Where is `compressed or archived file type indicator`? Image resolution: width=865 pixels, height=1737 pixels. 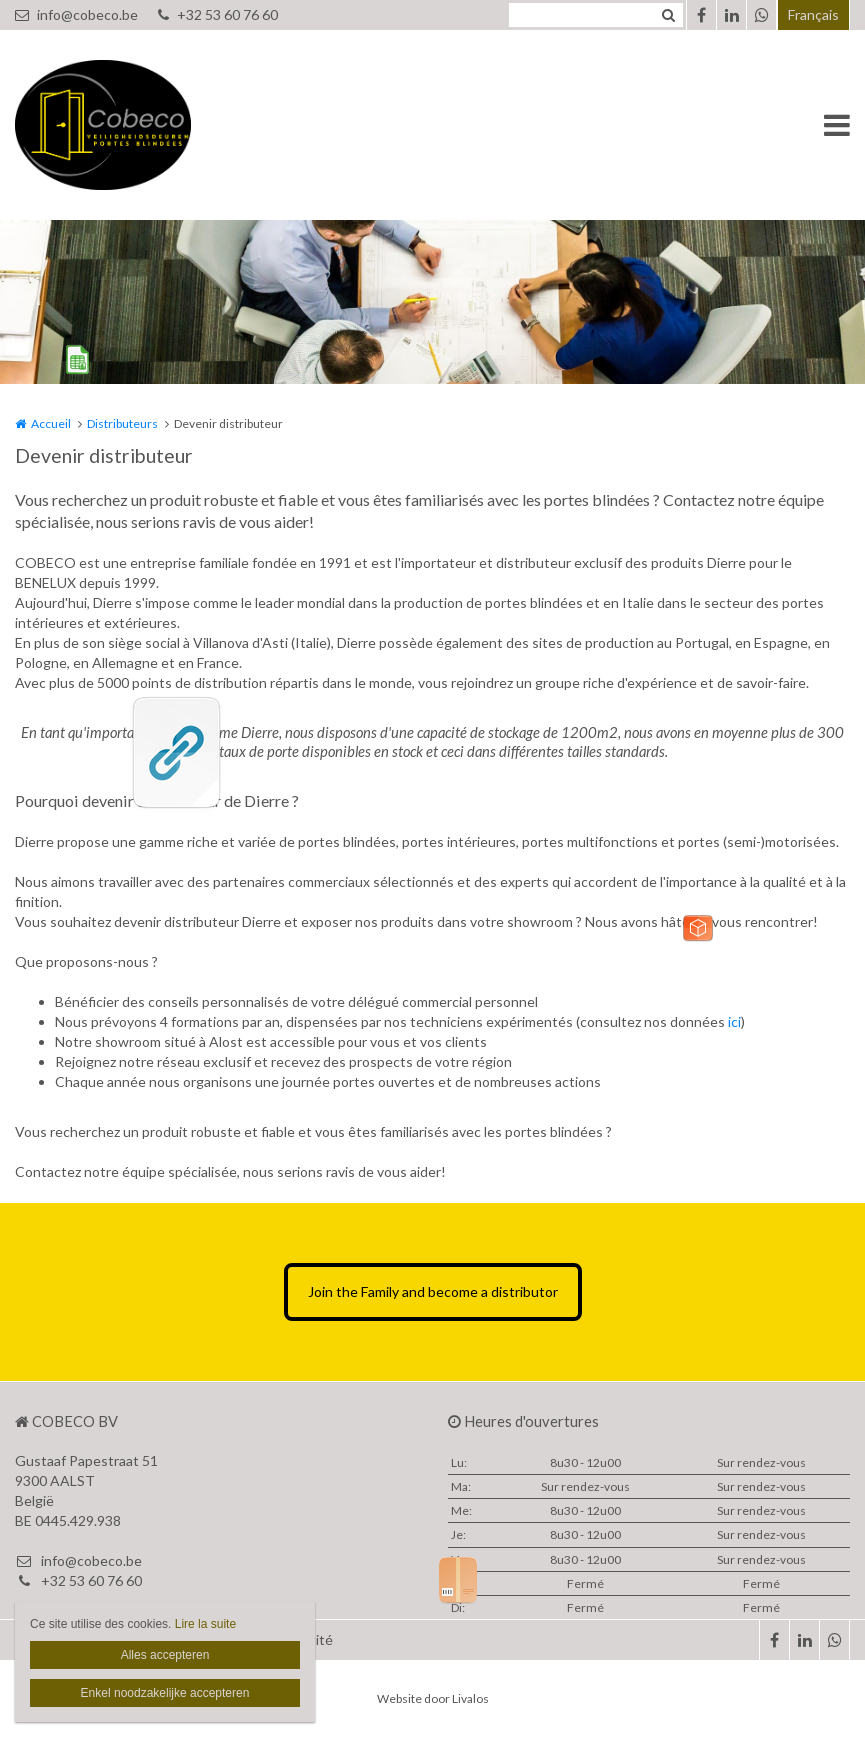
compressed or archived file type indicator is located at coordinates (458, 1580).